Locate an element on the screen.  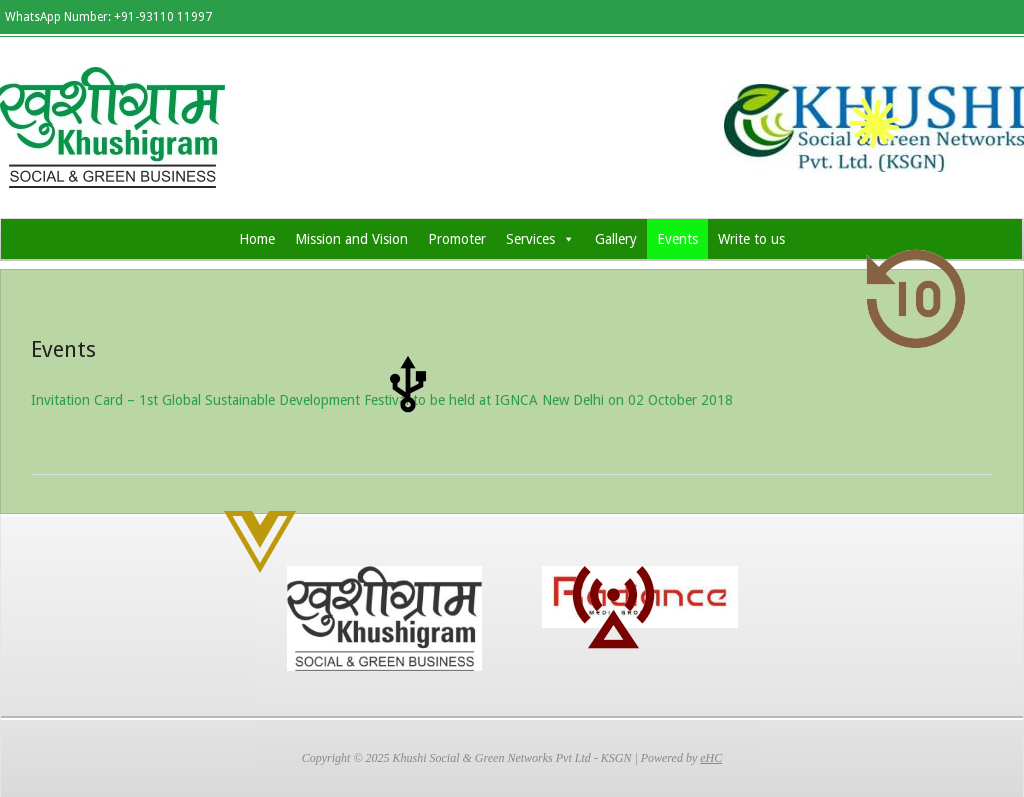
access wireless network or base station settings is located at coordinates (613, 605).